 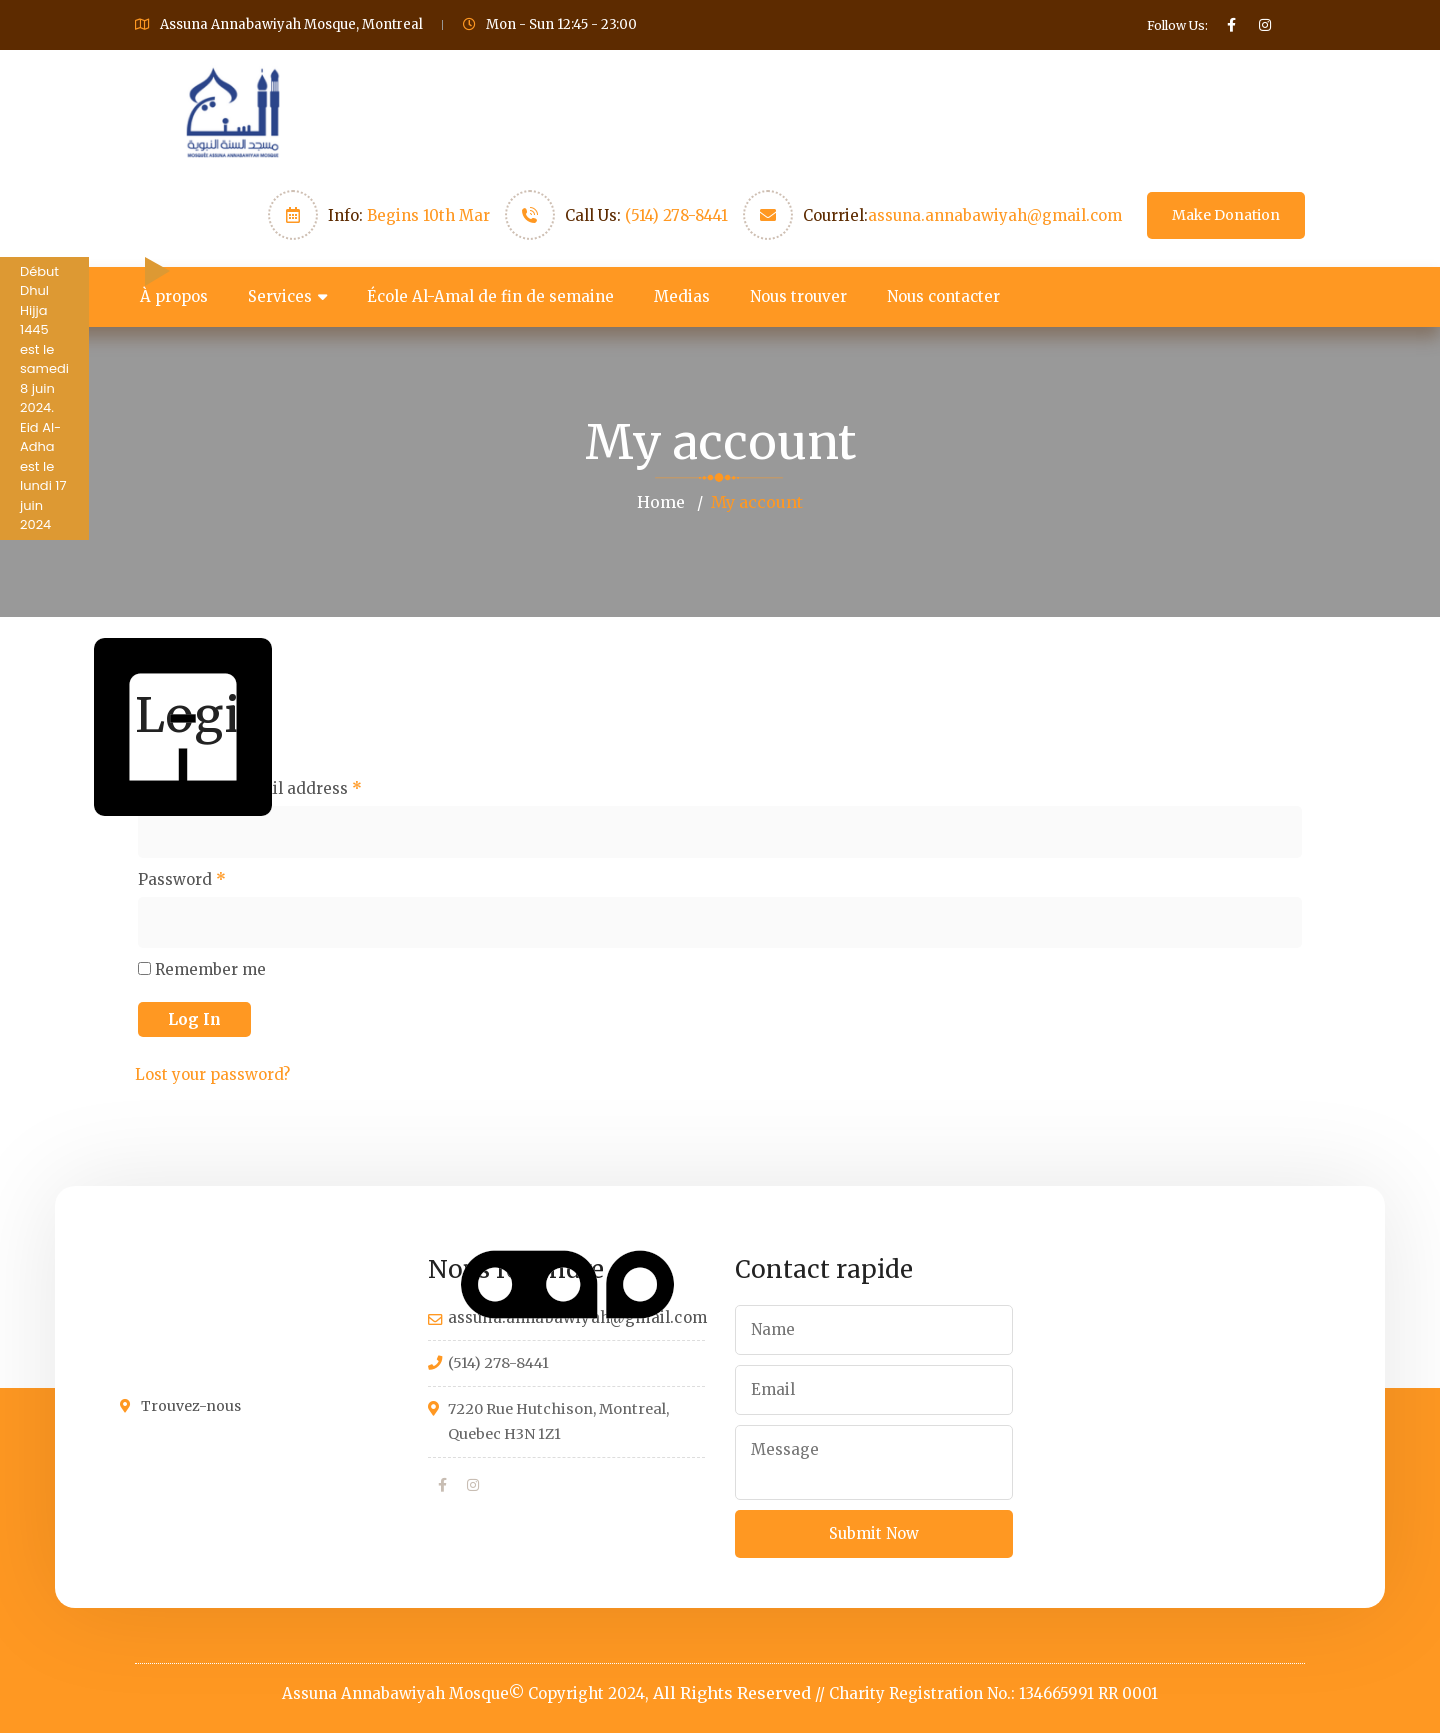 I want to click on astral brand logo, so click(x=183, y=727).